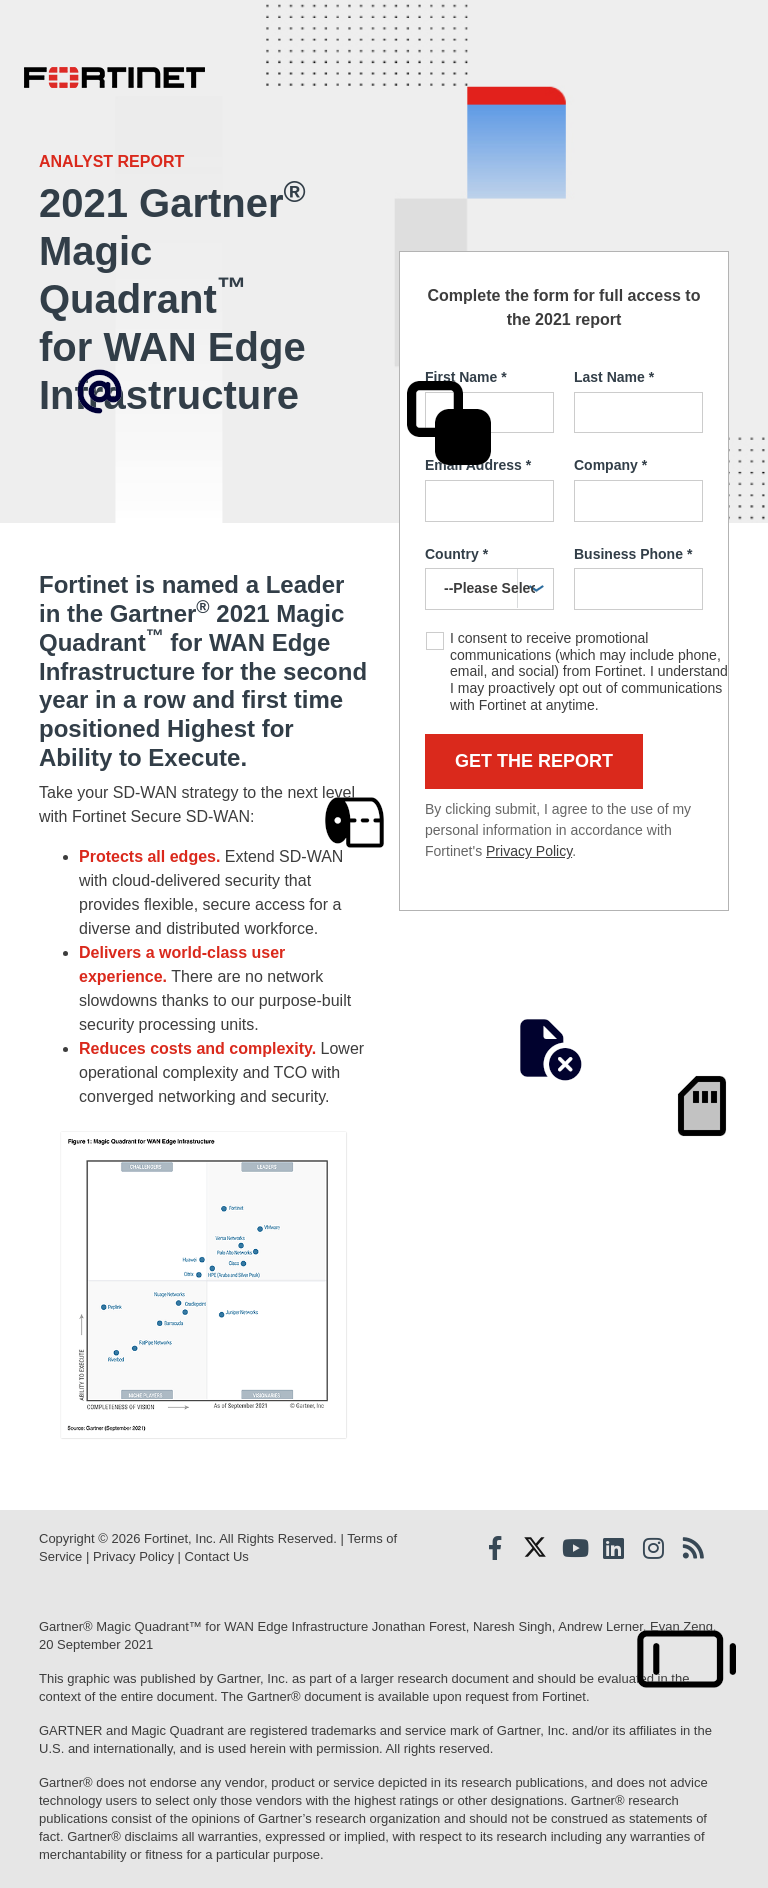 The width and height of the screenshot is (768, 1888). What do you see at coordinates (449, 423) in the screenshot?
I see `copy to clipboard` at bounding box center [449, 423].